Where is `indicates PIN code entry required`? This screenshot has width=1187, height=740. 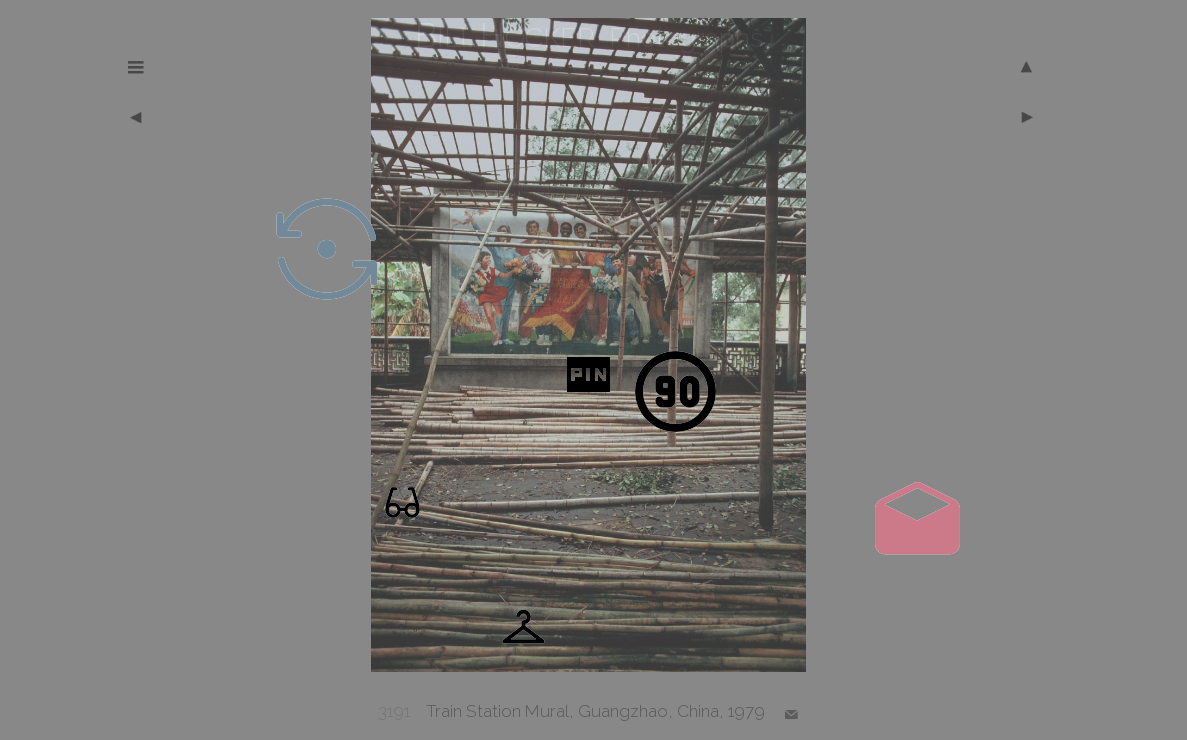 indicates PIN code entry required is located at coordinates (588, 374).